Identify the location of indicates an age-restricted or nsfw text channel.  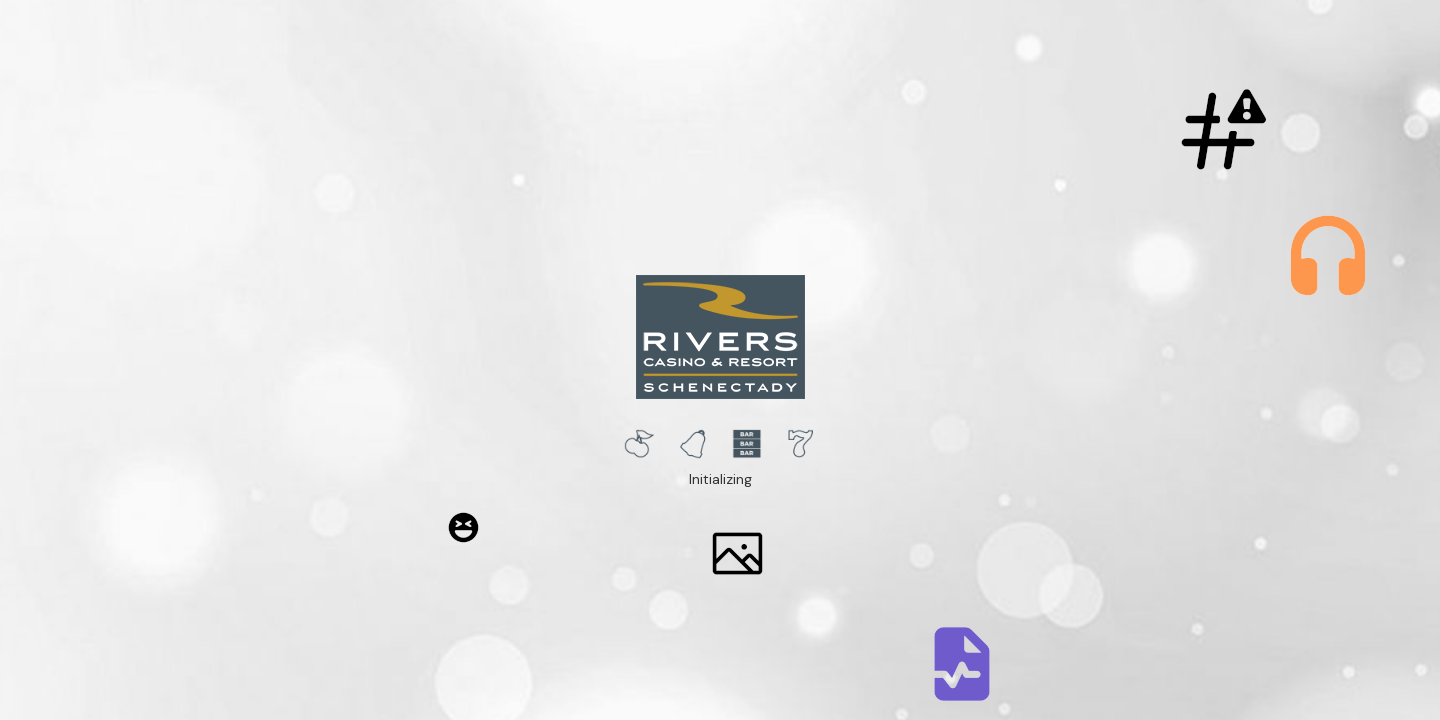
(1220, 131).